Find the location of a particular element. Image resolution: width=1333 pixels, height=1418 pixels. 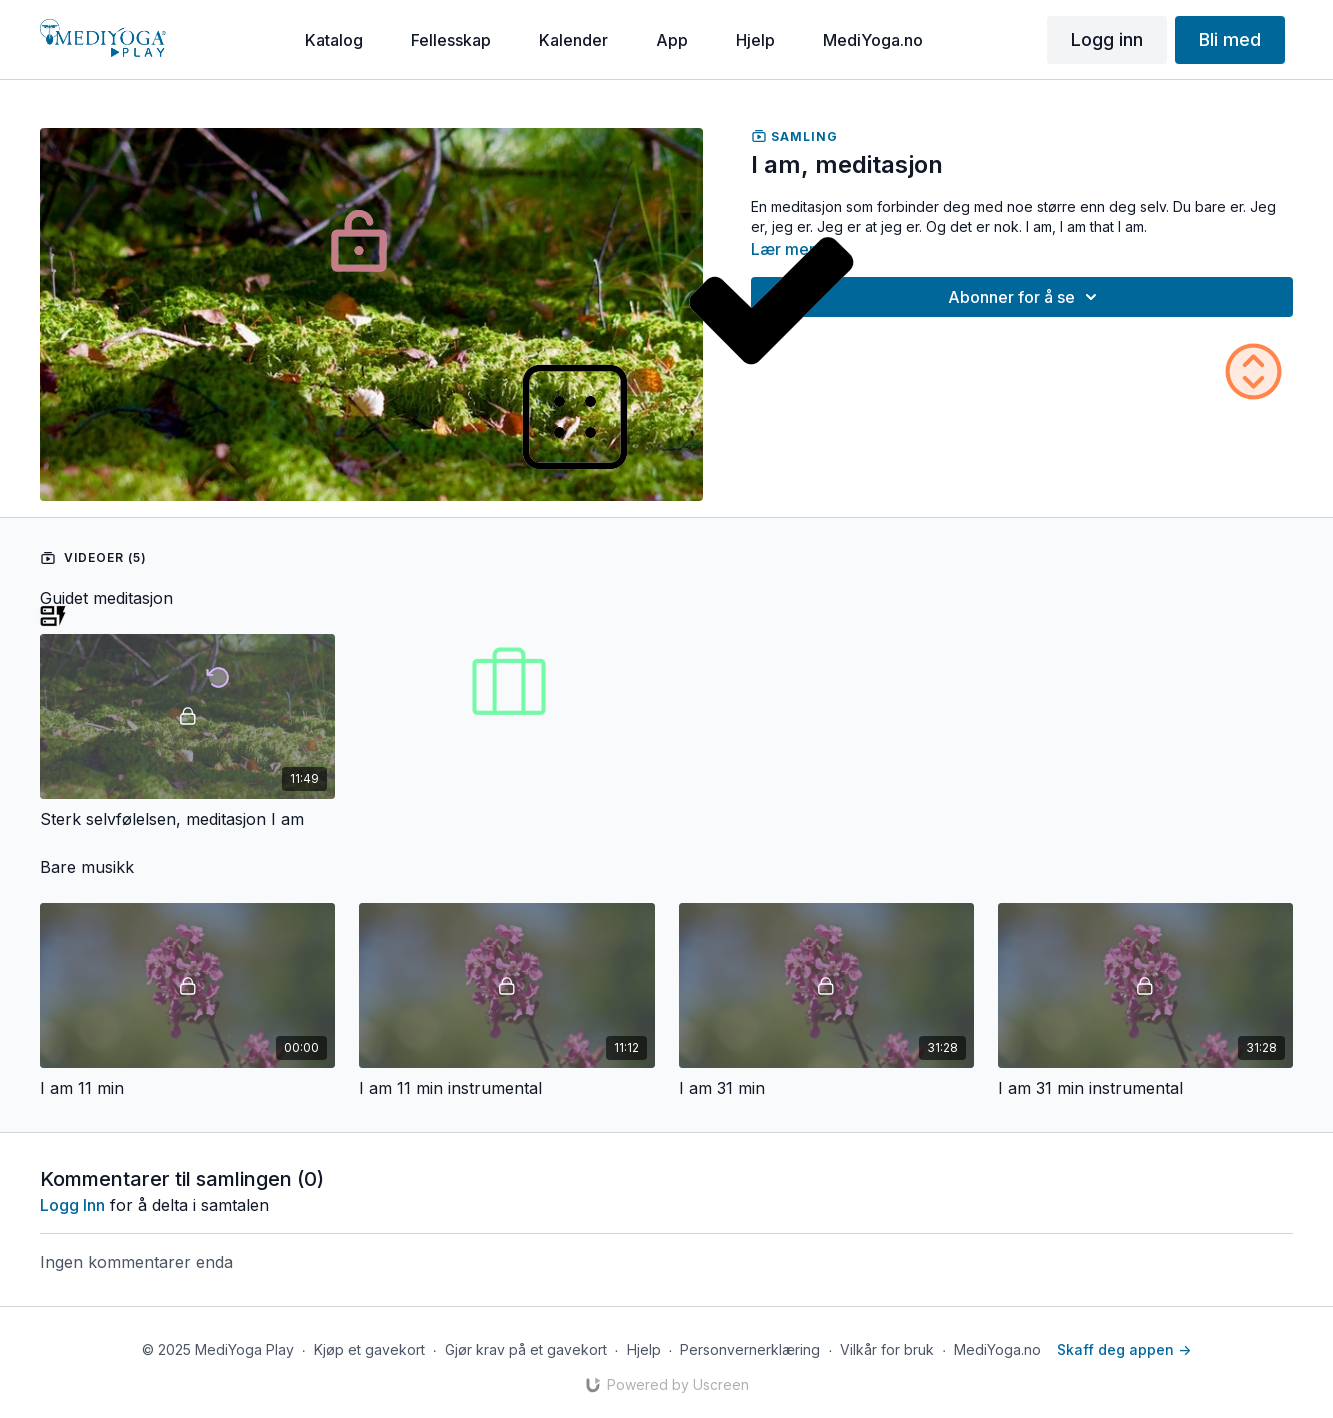

roll or randomize with a value of four is located at coordinates (575, 417).